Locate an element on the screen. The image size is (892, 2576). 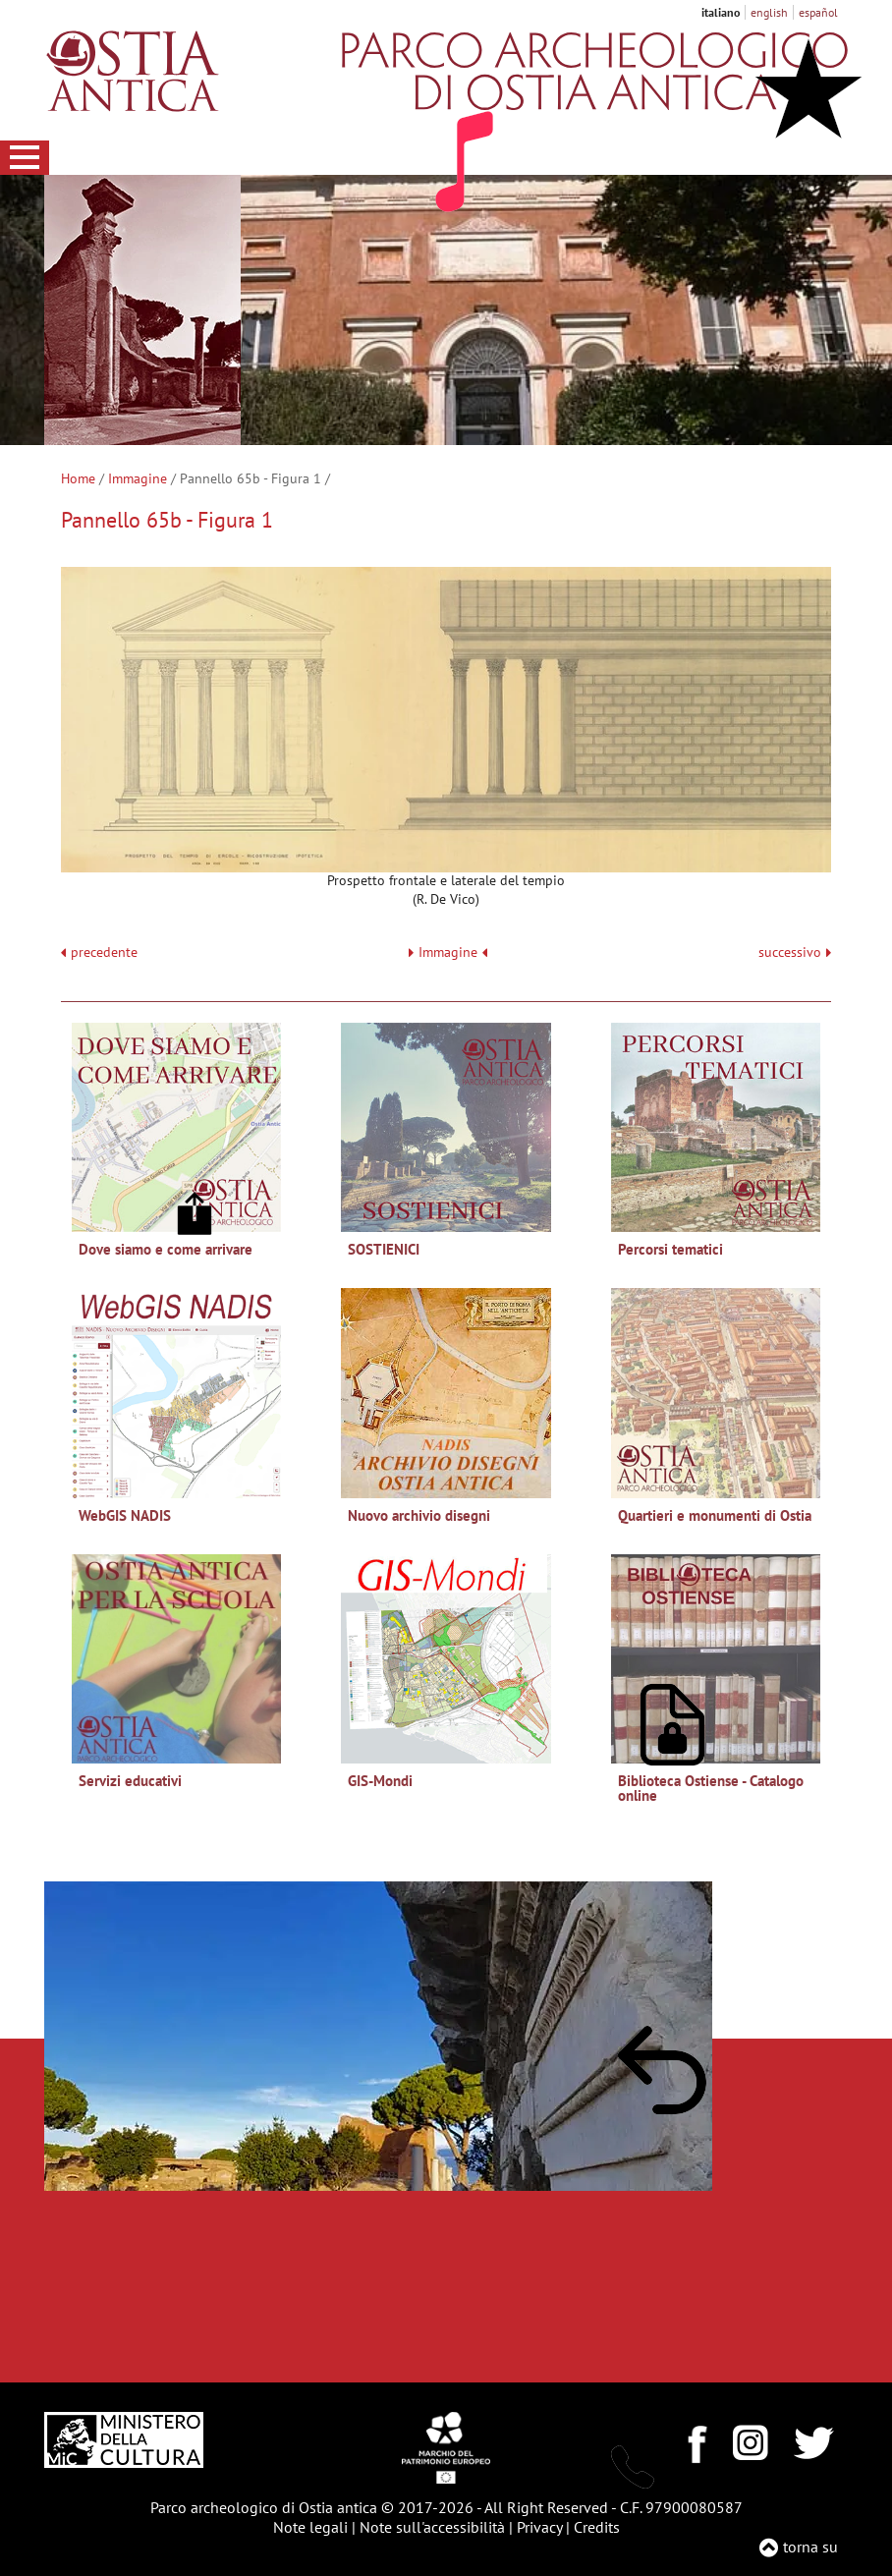
undo the last action is located at coordinates (662, 2070).